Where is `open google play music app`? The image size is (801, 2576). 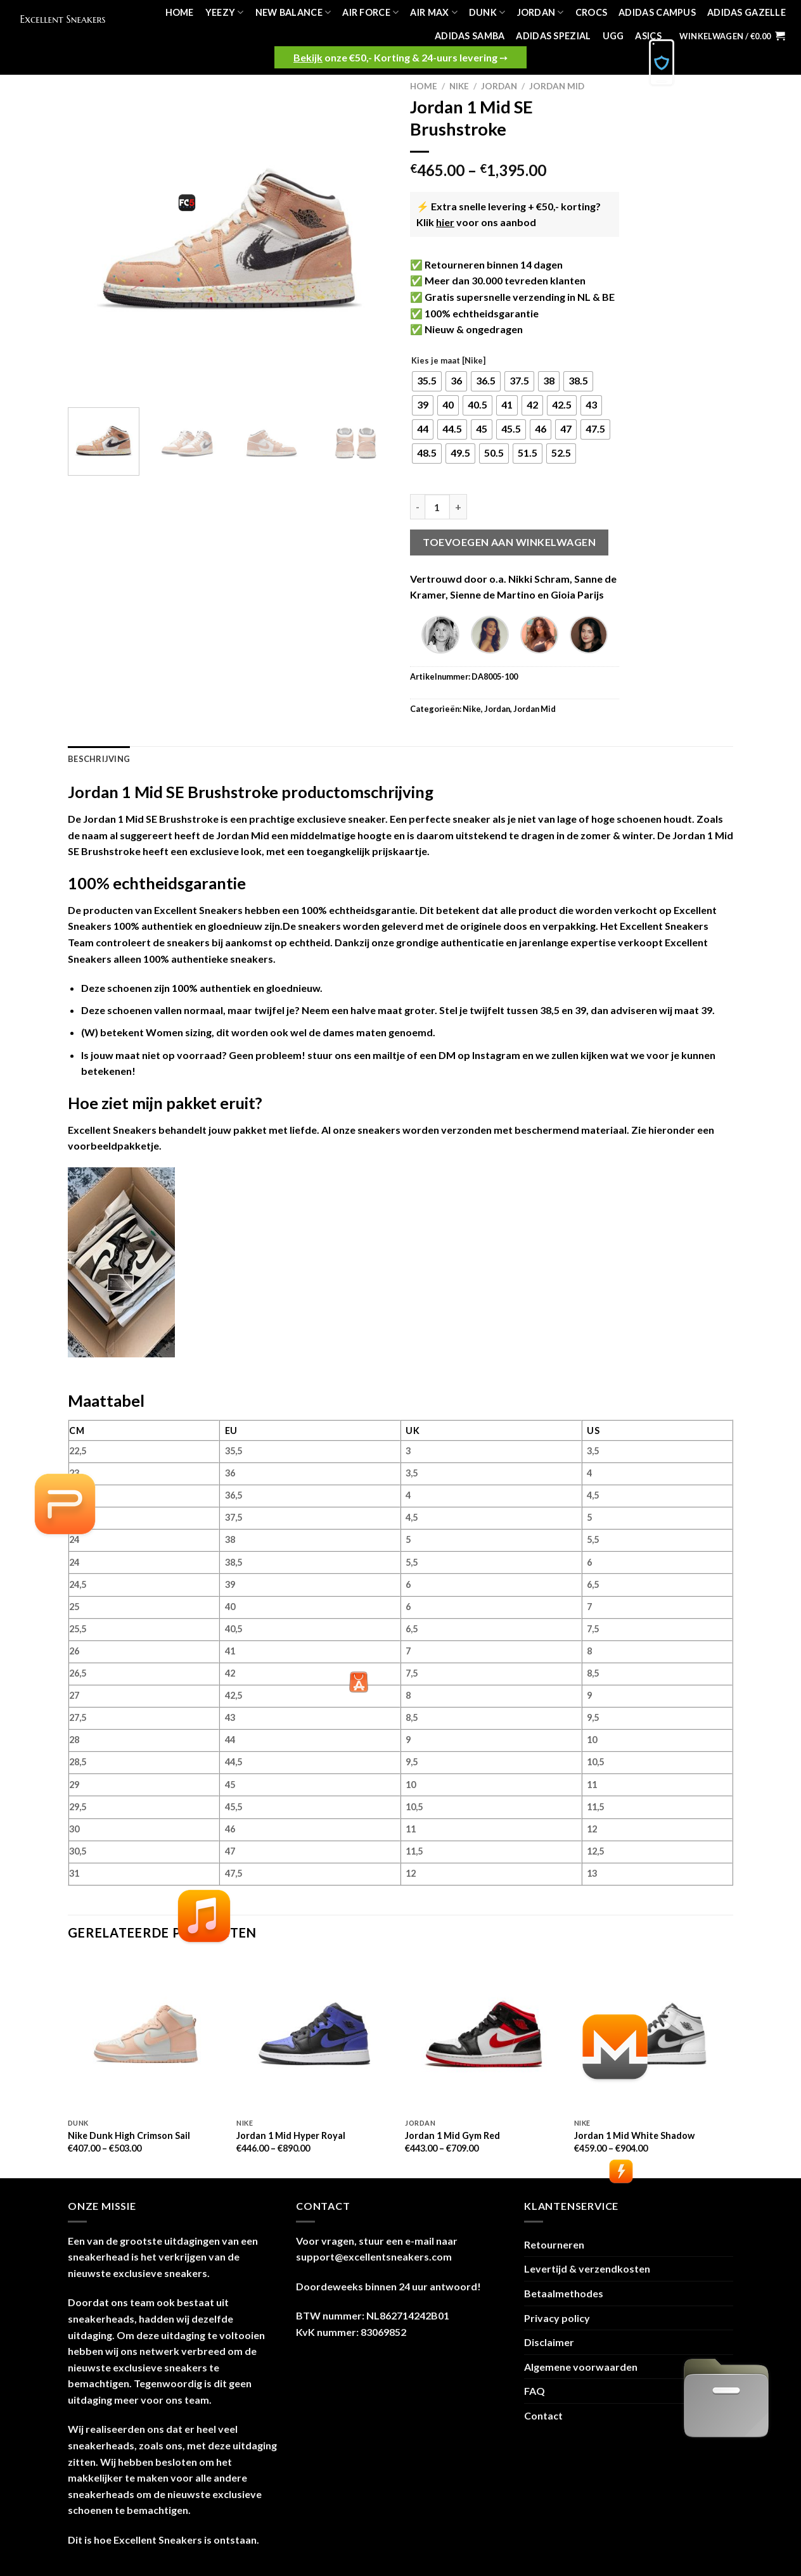
open google play music app is located at coordinates (204, 1916).